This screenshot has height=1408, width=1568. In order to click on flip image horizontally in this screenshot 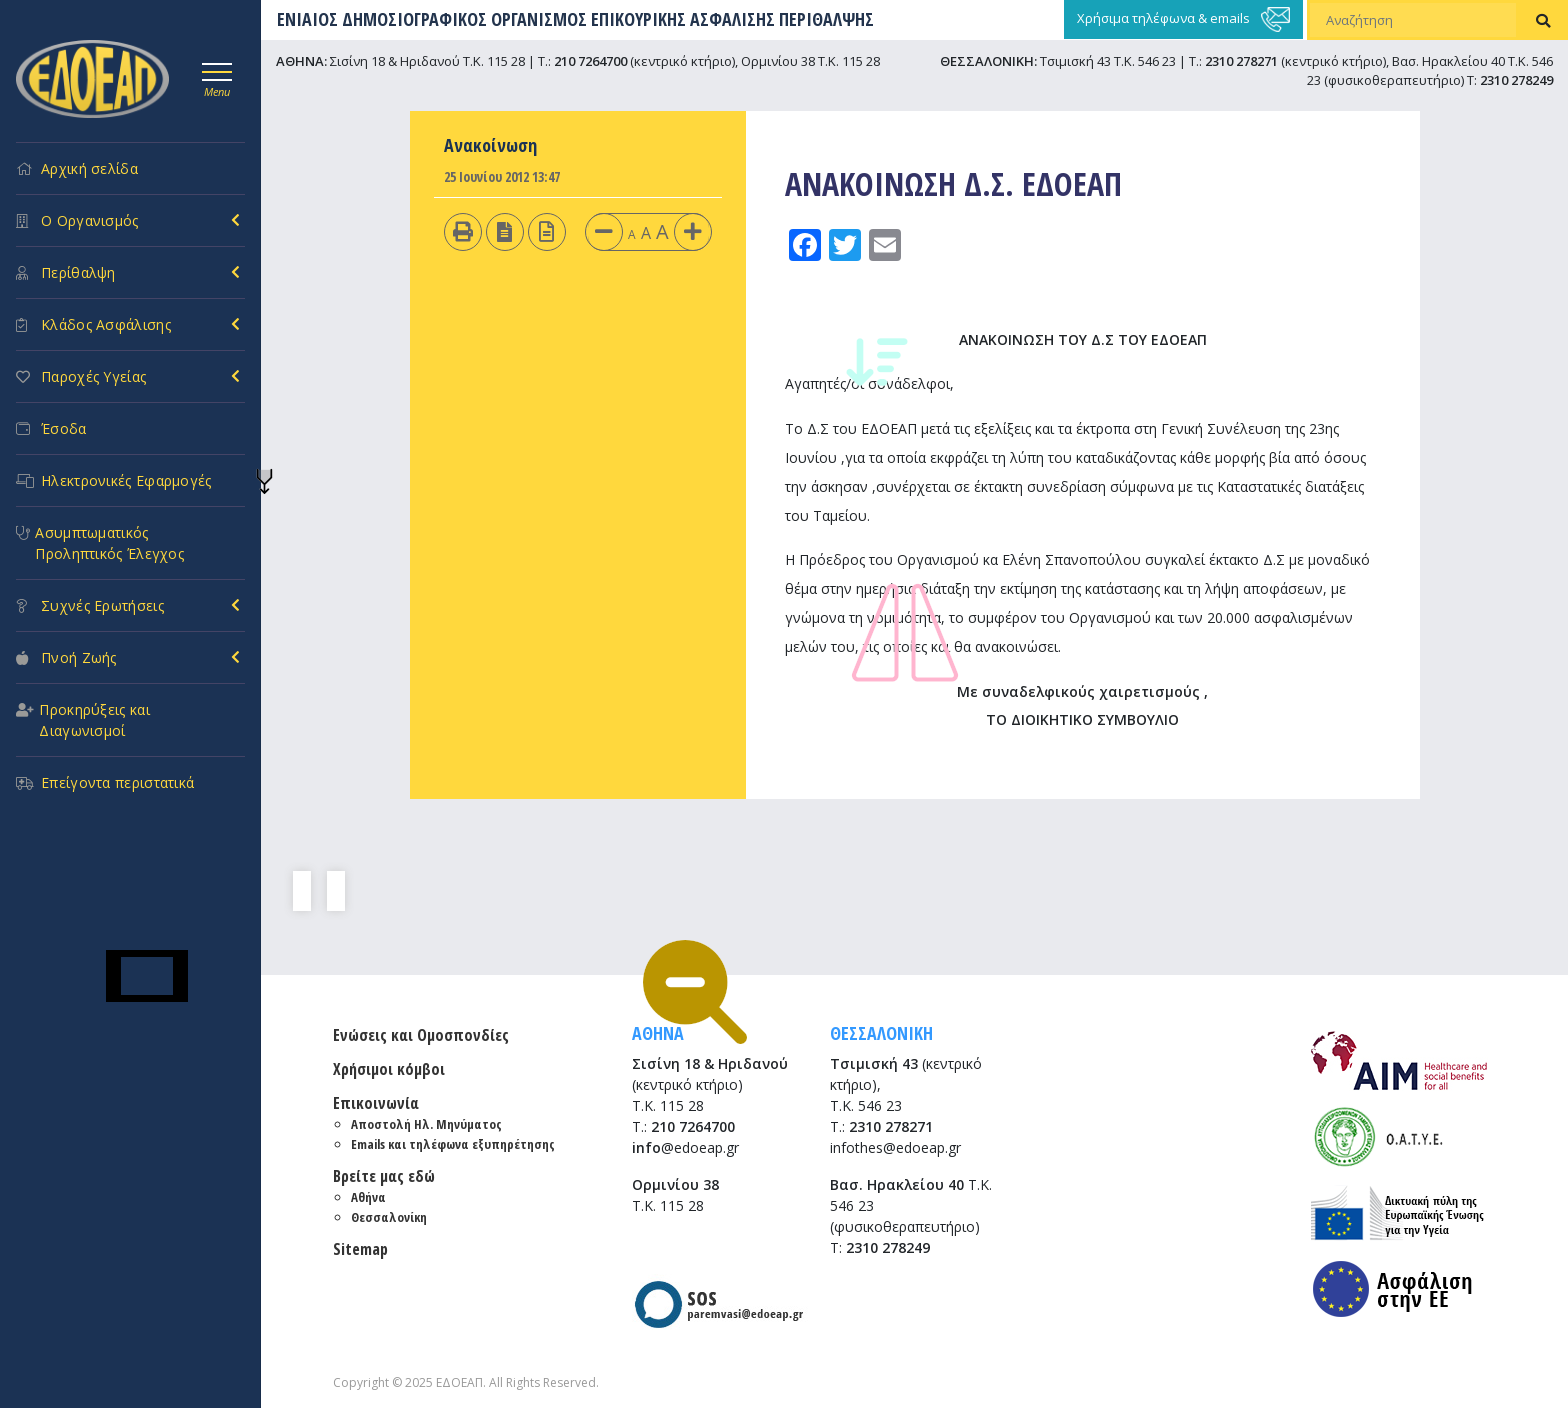, I will do `click(905, 637)`.